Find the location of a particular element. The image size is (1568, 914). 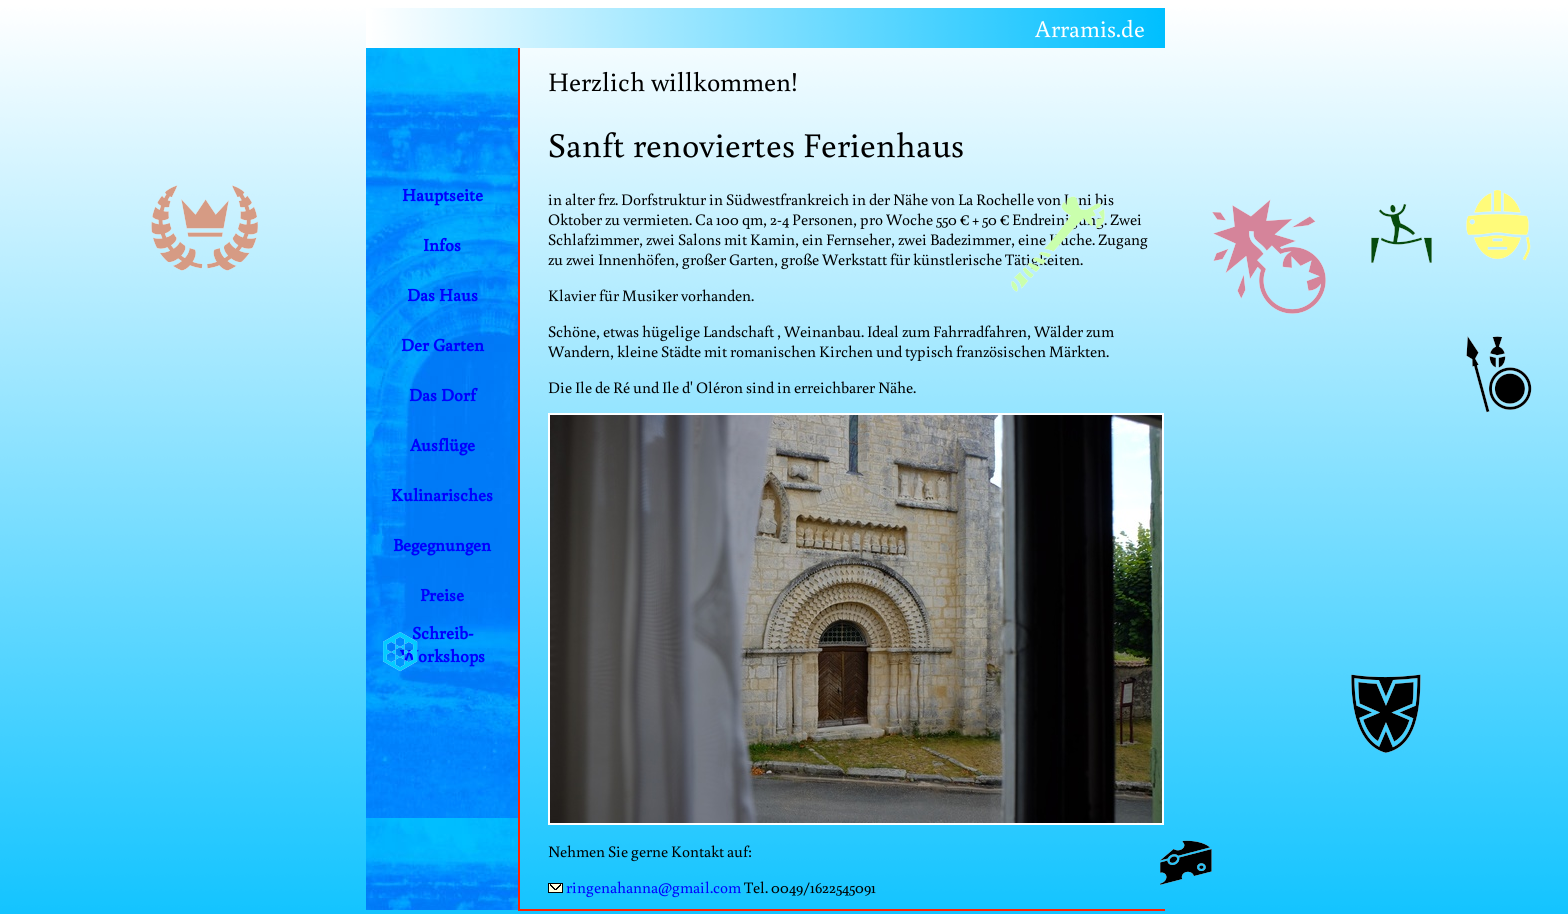

view achievements or awards is located at coordinates (204, 226).